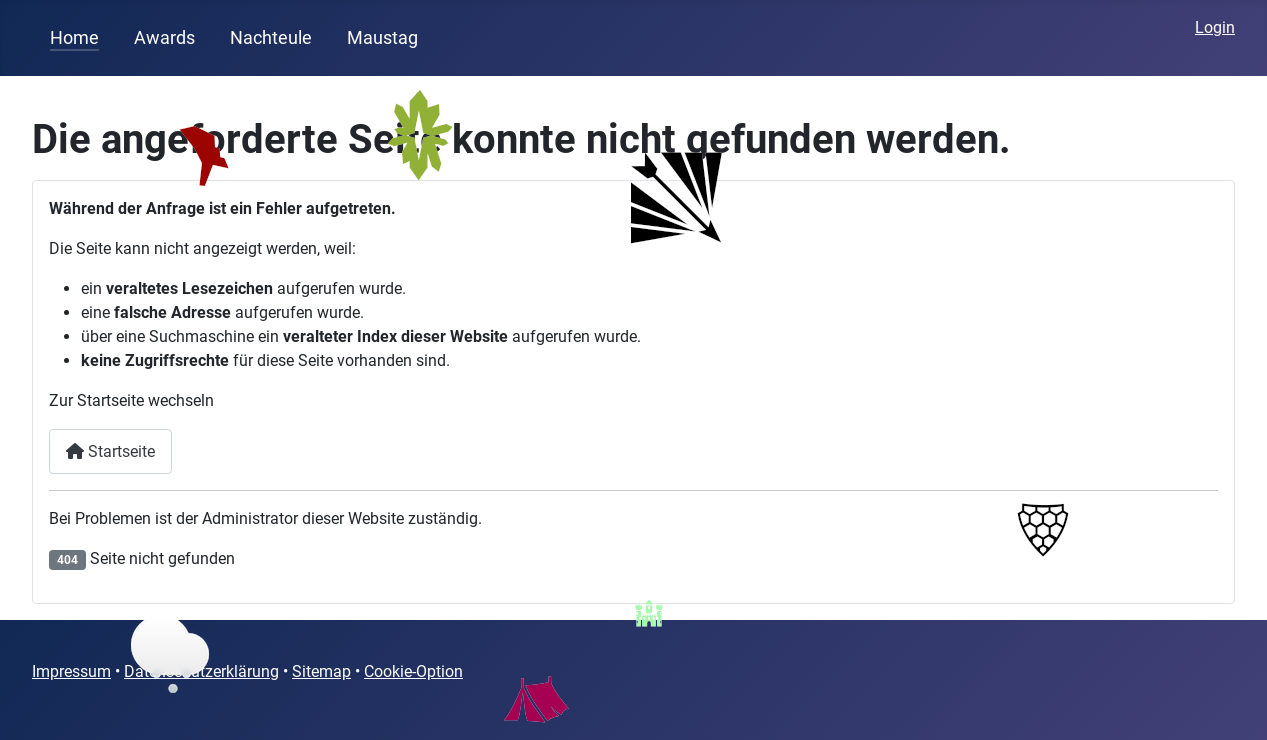 Image resolution: width=1267 pixels, height=740 pixels. What do you see at coordinates (649, 613) in the screenshot?
I see `access castle or fortress location in game` at bounding box center [649, 613].